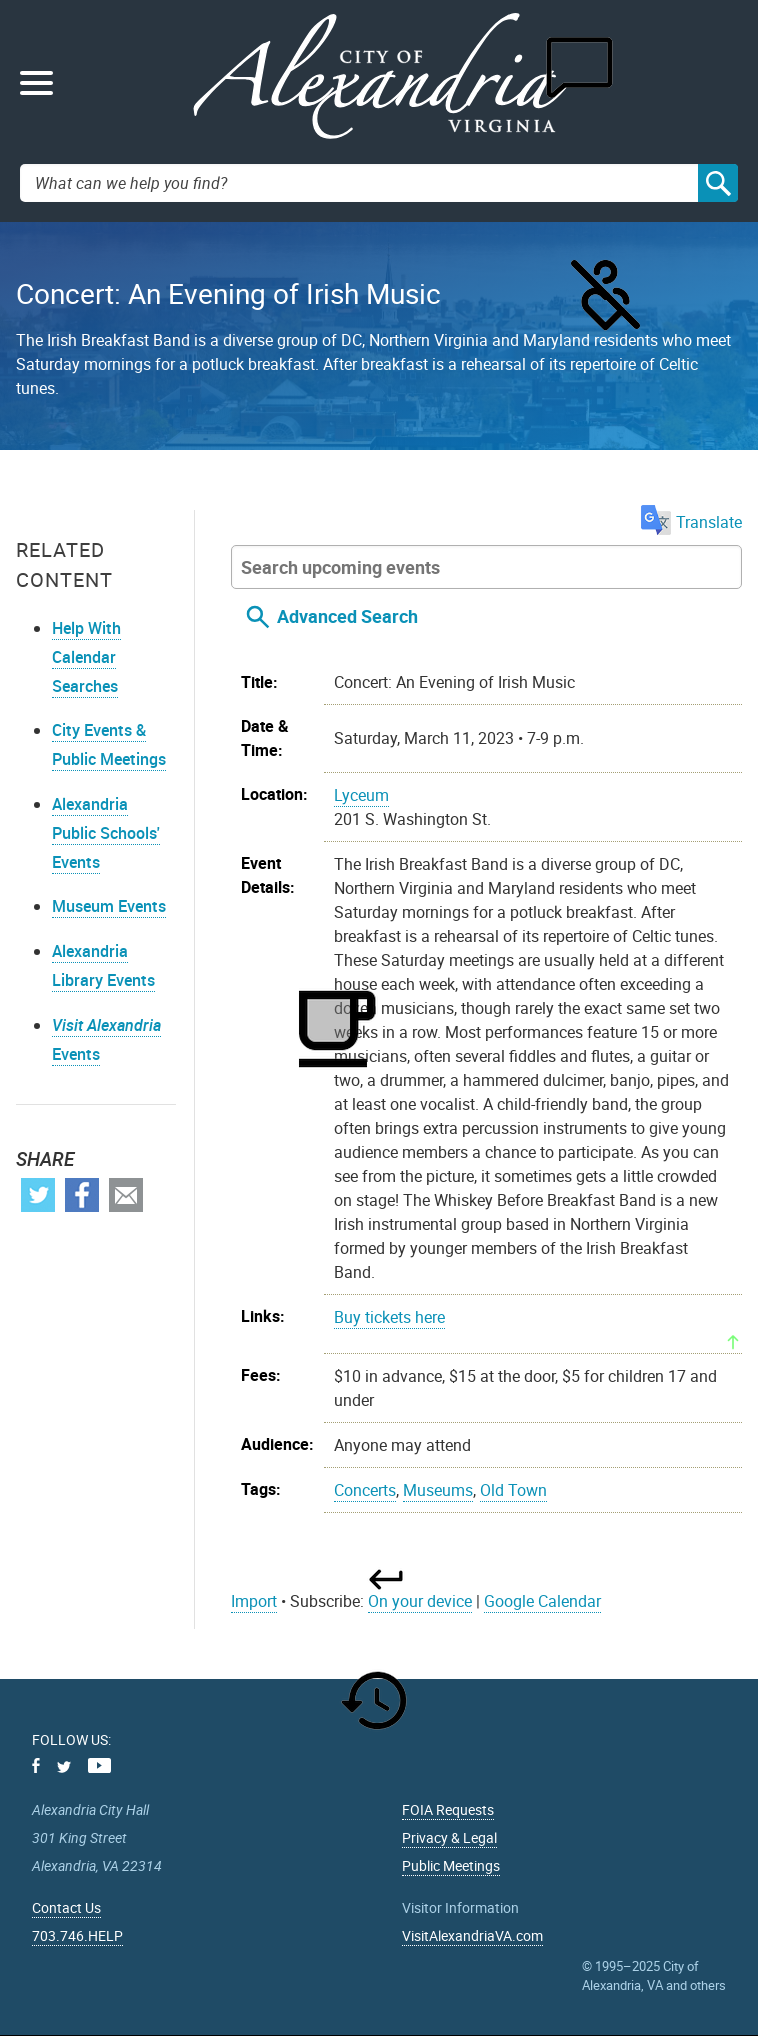 The height and width of the screenshot is (2036, 758). I want to click on open chat or messaging, so click(579, 62).